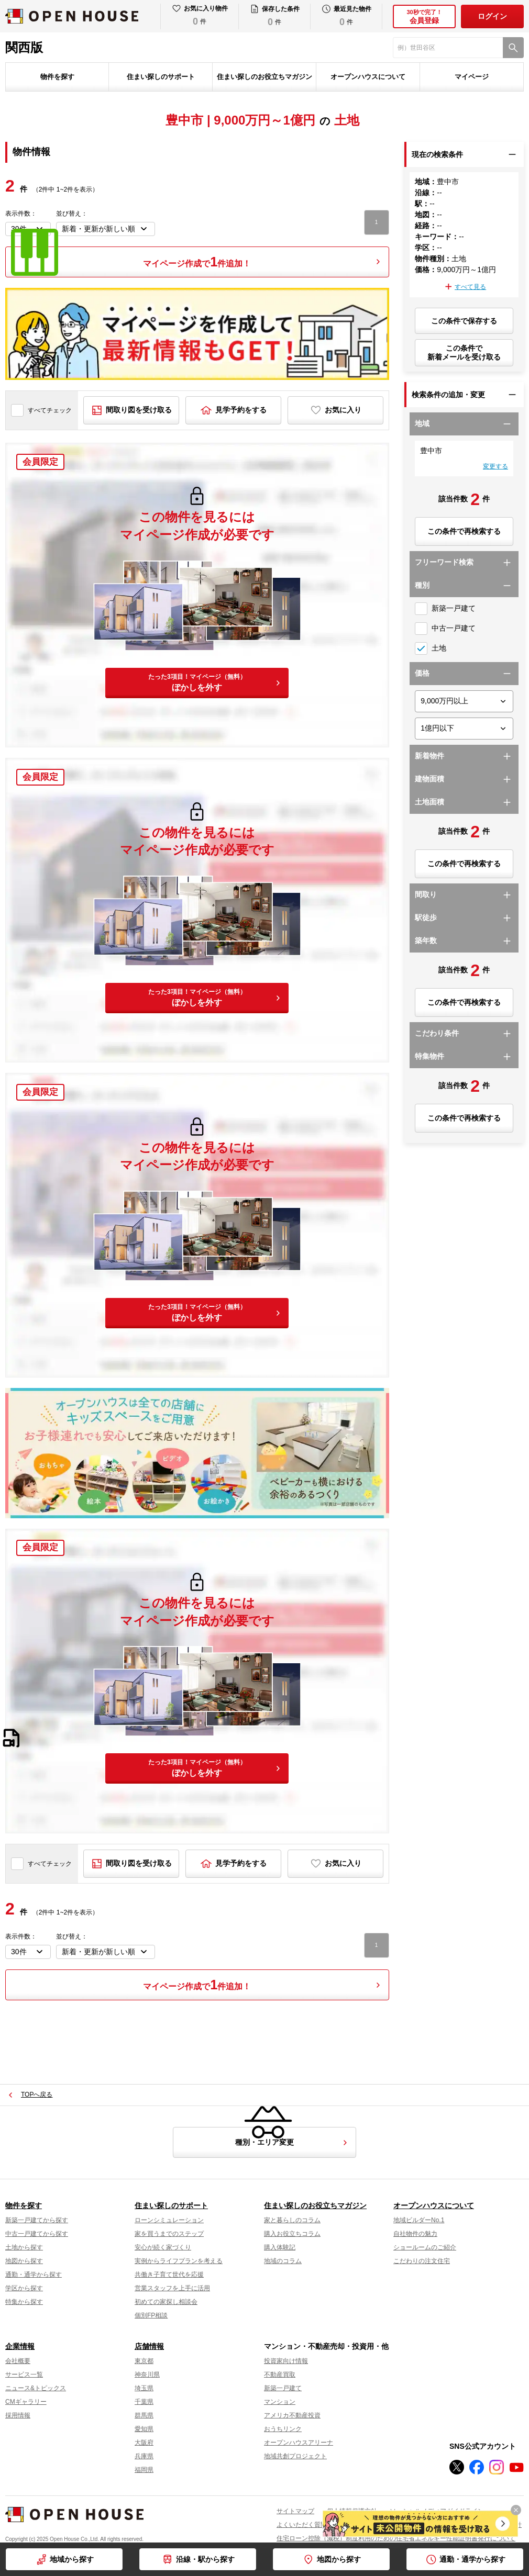 The height and width of the screenshot is (2576, 529). What do you see at coordinates (268, 2122) in the screenshot?
I see `enable incognito or private browsing mode` at bounding box center [268, 2122].